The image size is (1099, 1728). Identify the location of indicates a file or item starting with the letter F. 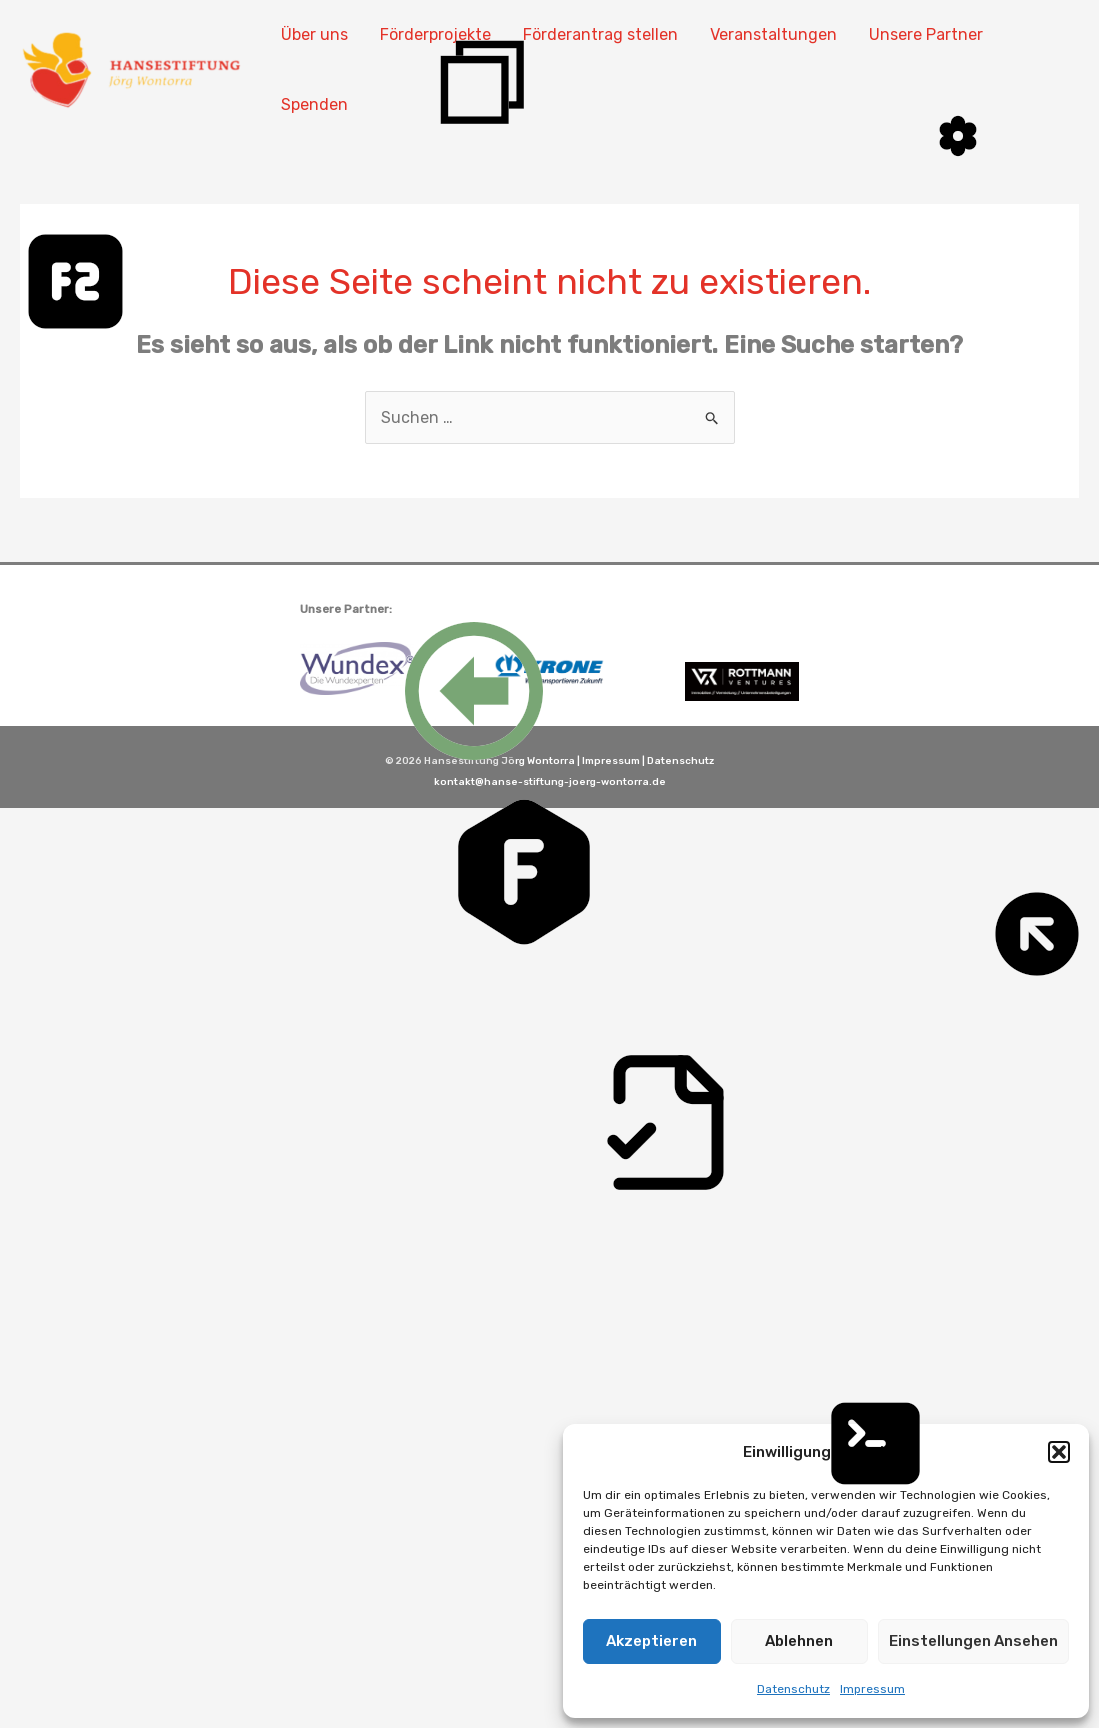
(524, 872).